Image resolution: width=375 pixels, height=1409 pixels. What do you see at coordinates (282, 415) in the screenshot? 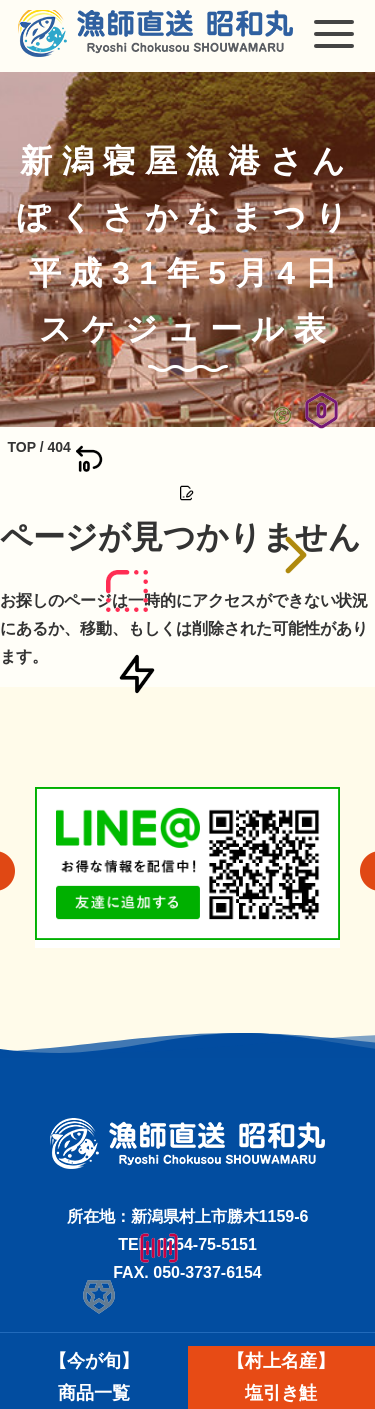
I see `indicates sass stylesheet technology` at bounding box center [282, 415].